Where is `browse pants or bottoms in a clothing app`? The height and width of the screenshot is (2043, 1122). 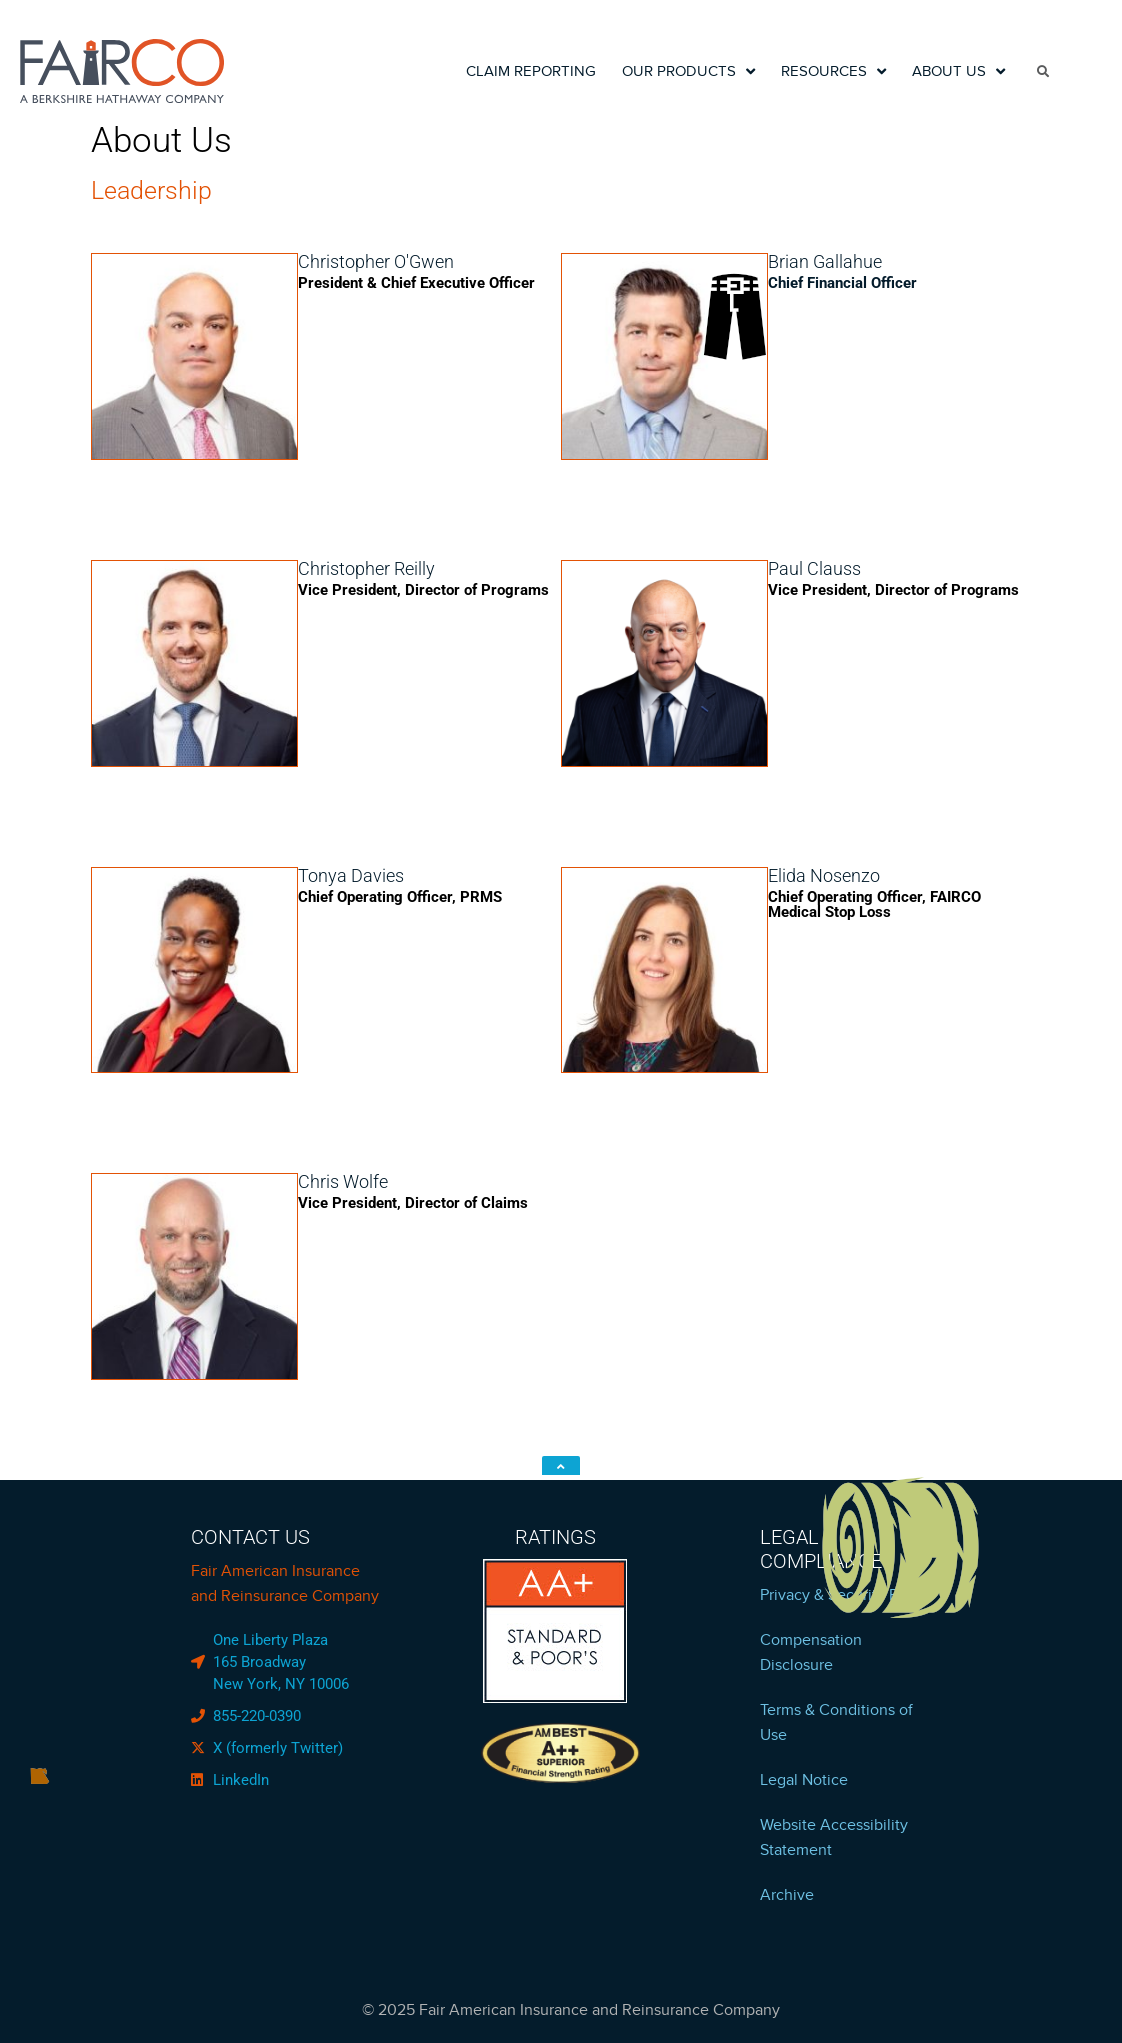
browse pants or bottoms in a clothing app is located at coordinates (733, 316).